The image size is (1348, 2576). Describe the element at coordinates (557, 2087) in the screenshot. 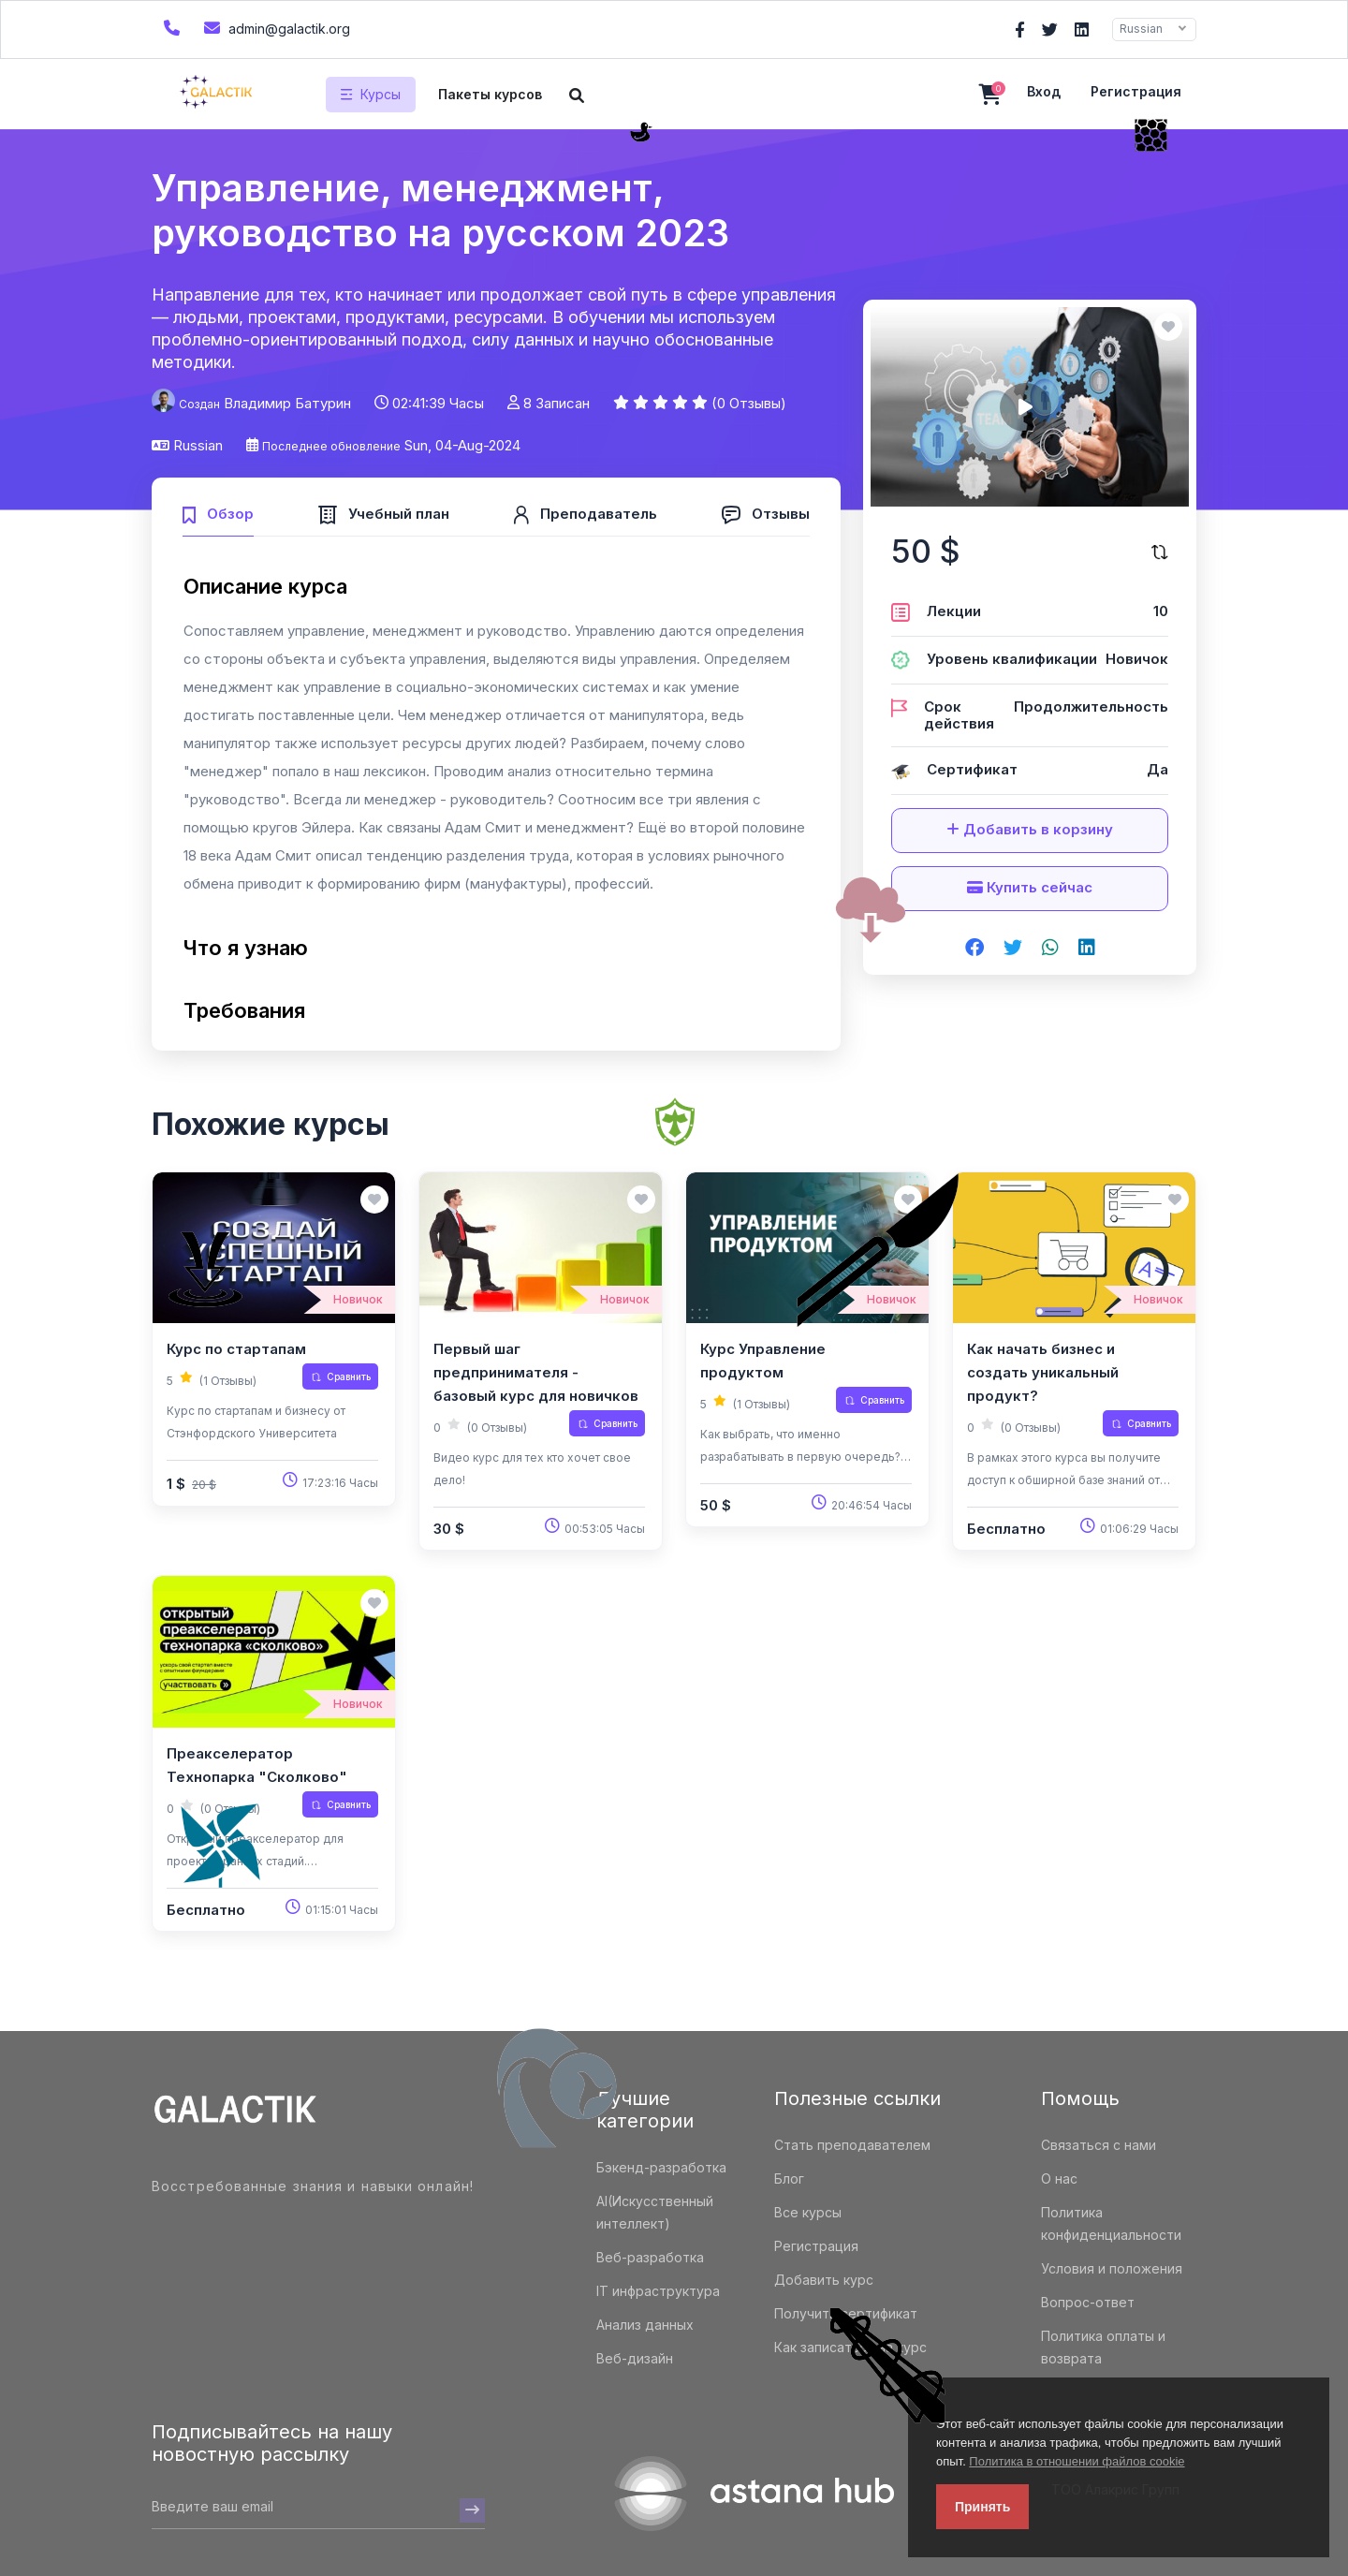

I see `a monster or creature ability indicator` at that location.